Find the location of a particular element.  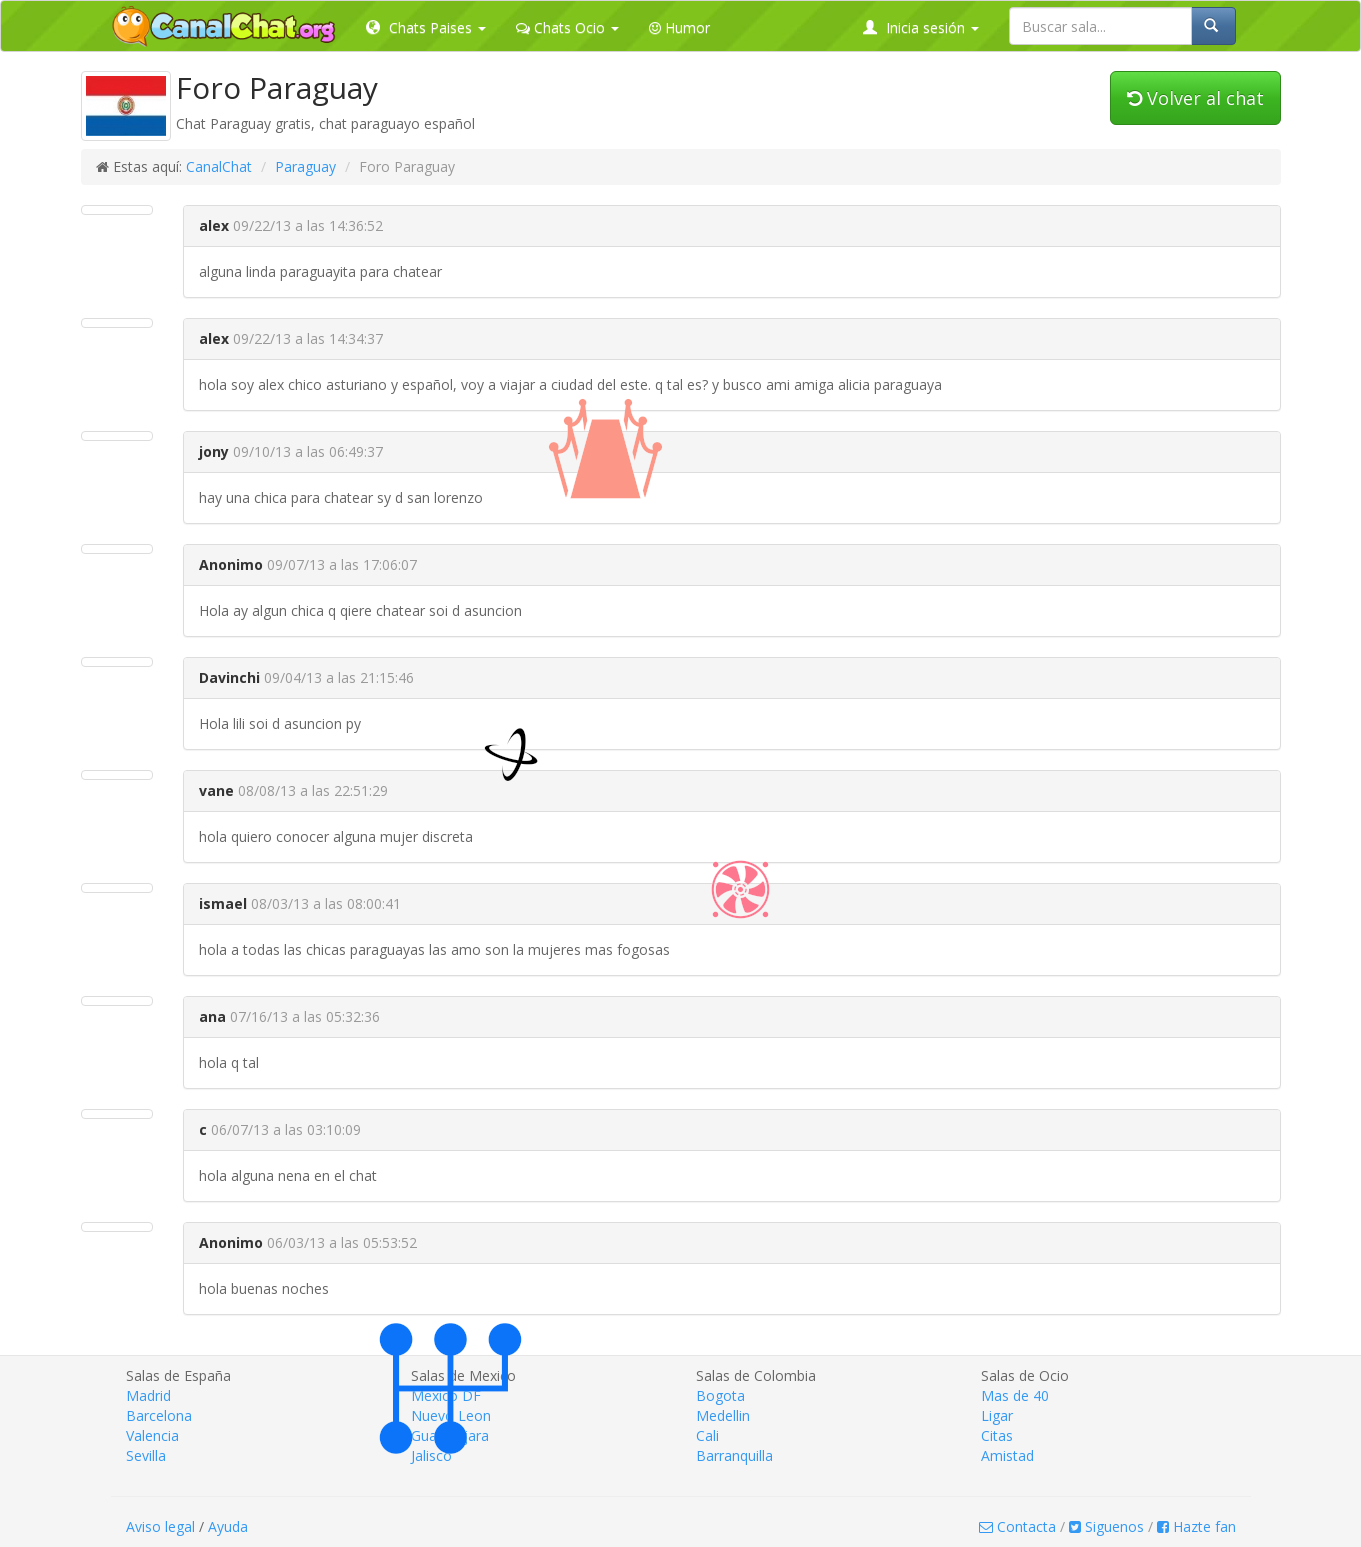

select manual transmission mode is located at coordinates (450, 1388).